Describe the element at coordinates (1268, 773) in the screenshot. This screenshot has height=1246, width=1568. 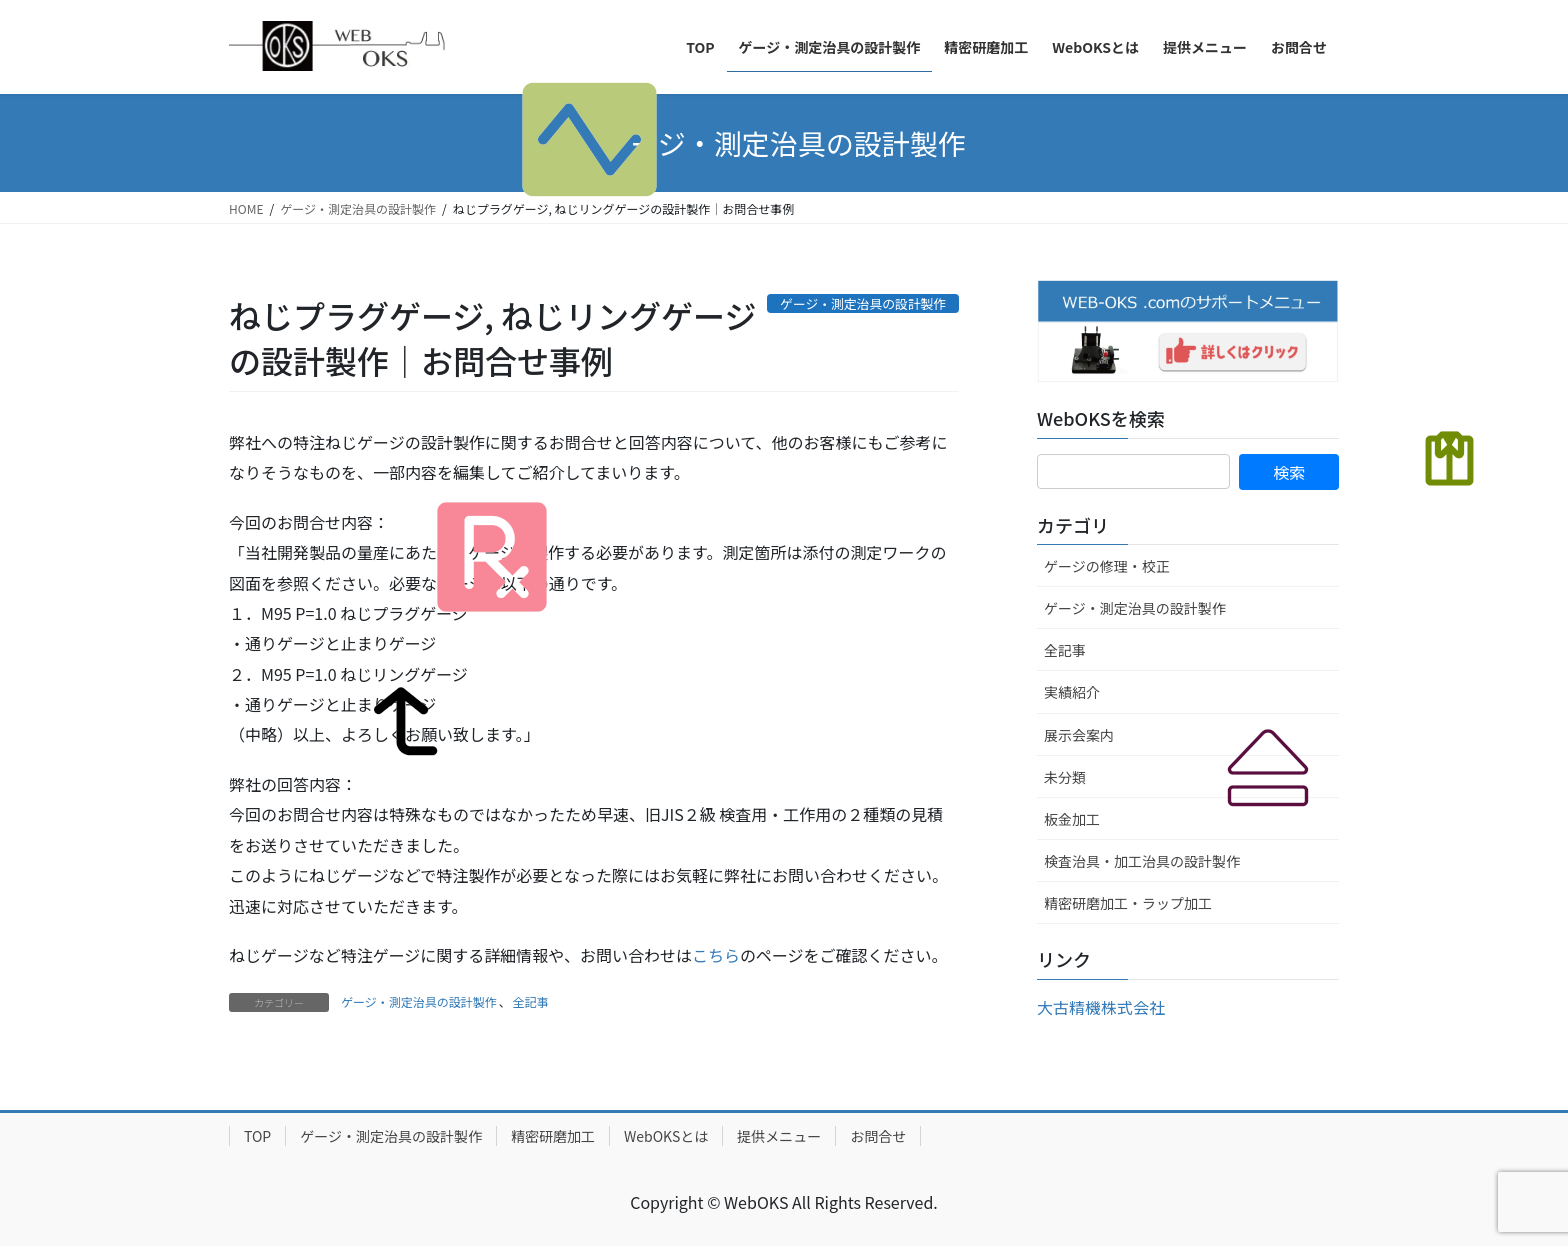
I see `eject media or disc` at that location.